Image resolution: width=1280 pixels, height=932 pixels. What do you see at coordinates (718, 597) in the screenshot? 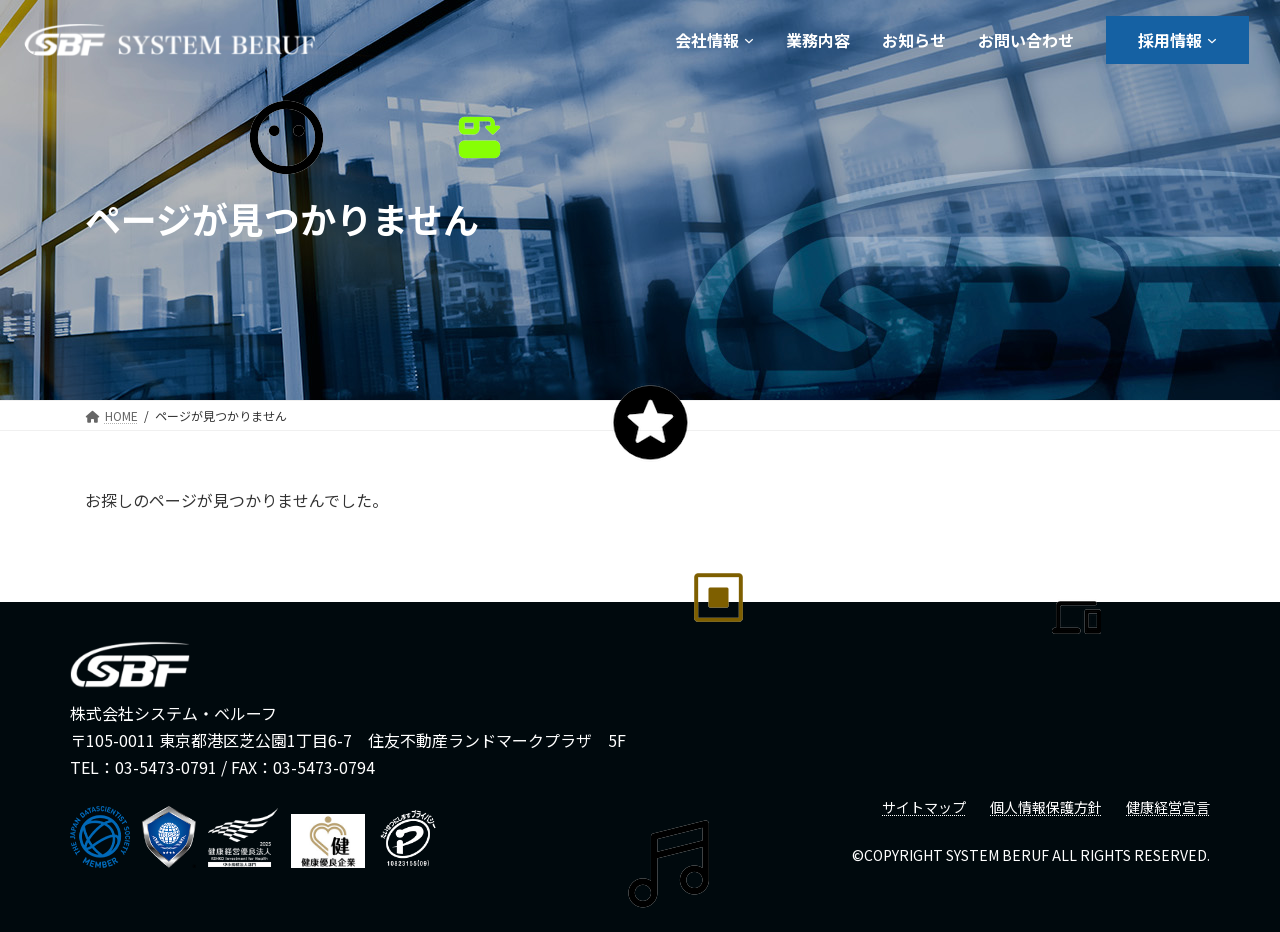
I see `stop or halt media playback` at bounding box center [718, 597].